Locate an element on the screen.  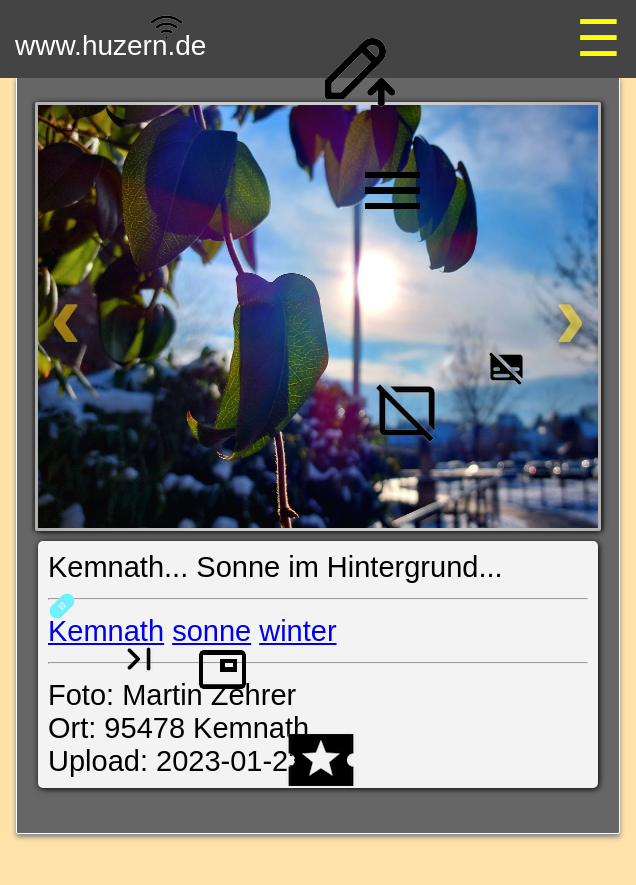
enable picture-in-picture mode is located at coordinates (222, 669).